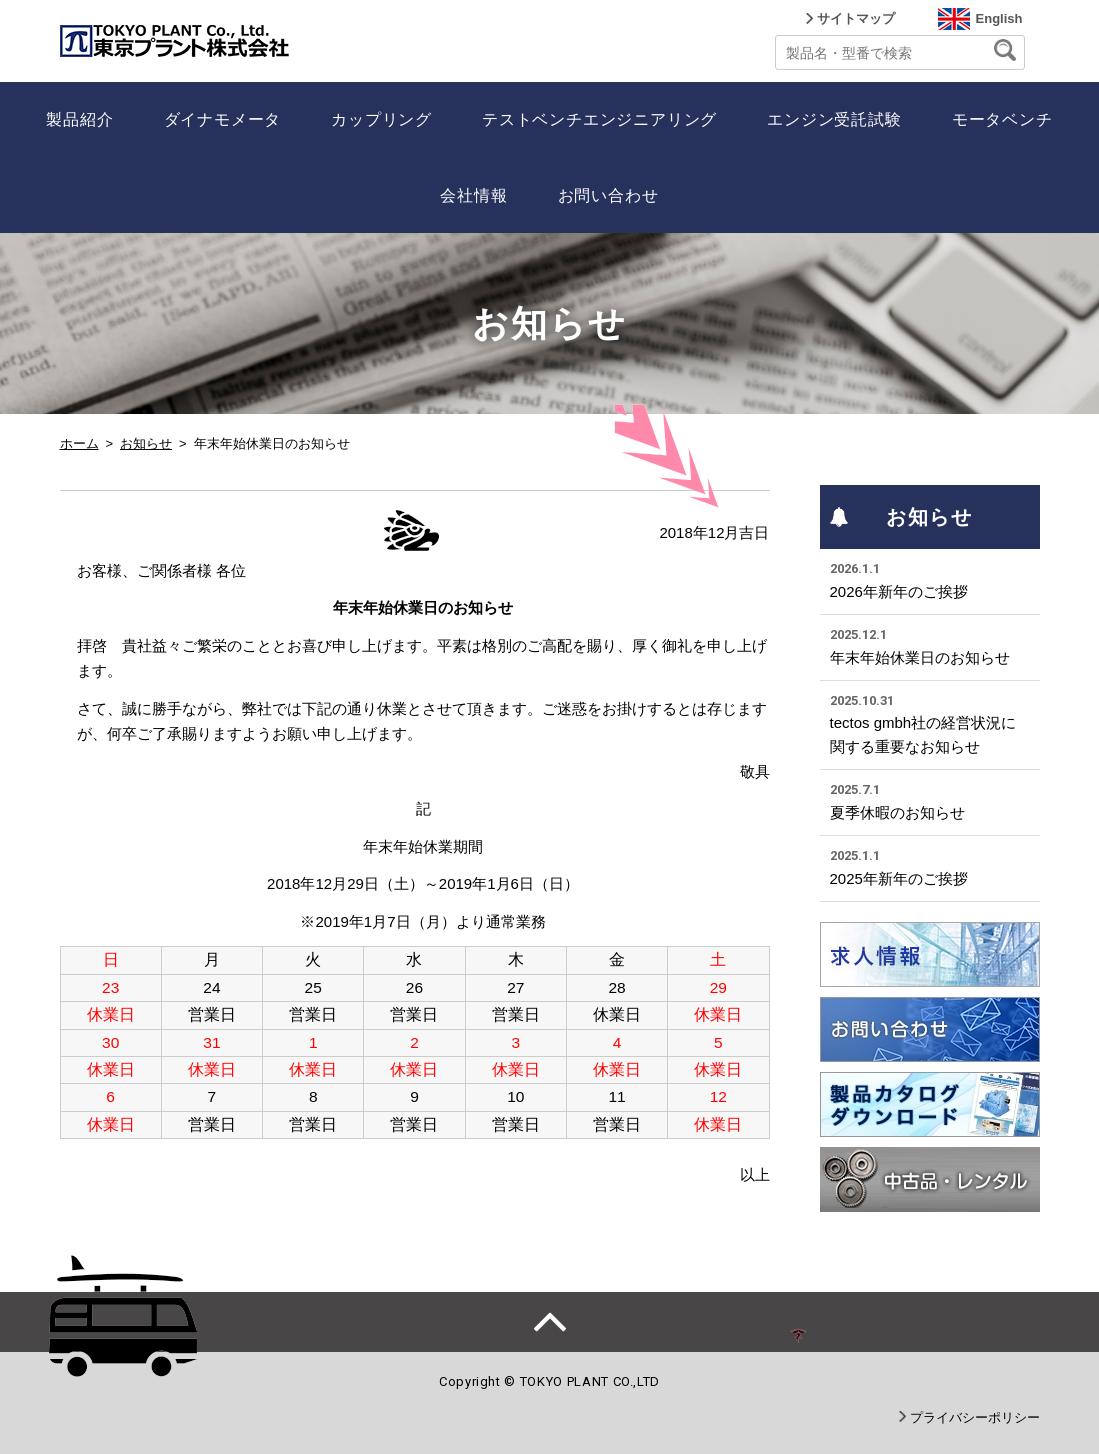  I want to click on browse surf or beach-related activities, so click(123, 1310).